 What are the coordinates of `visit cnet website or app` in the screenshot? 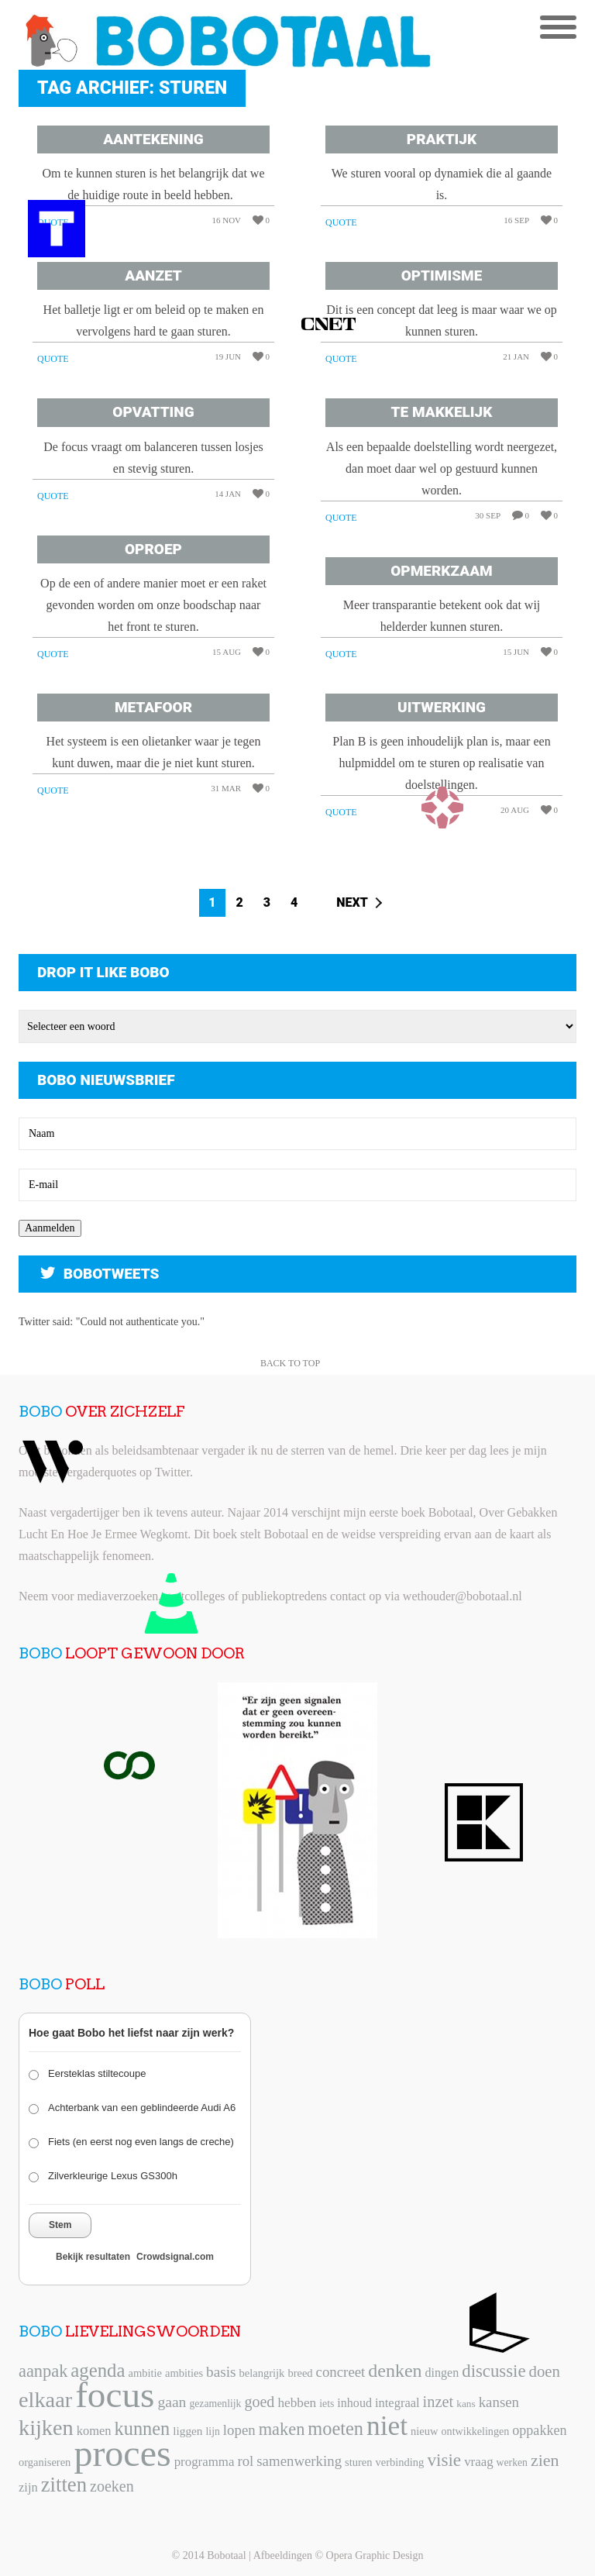 It's located at (328, 324).